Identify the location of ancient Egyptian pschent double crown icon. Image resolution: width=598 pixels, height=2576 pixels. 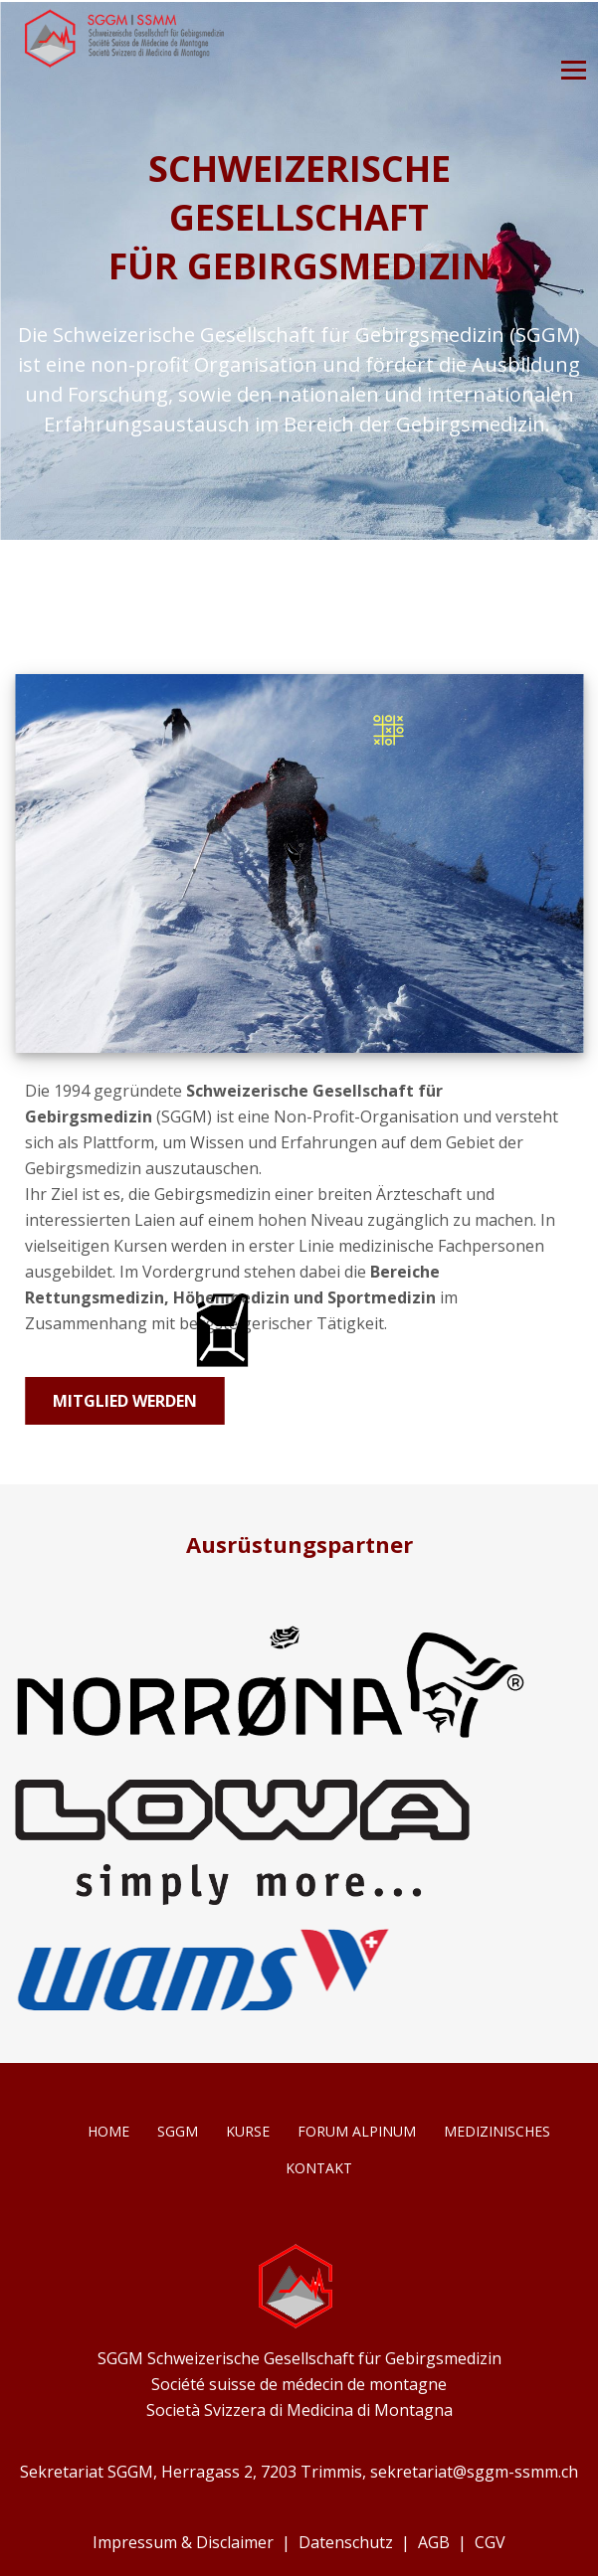
(294, 854).